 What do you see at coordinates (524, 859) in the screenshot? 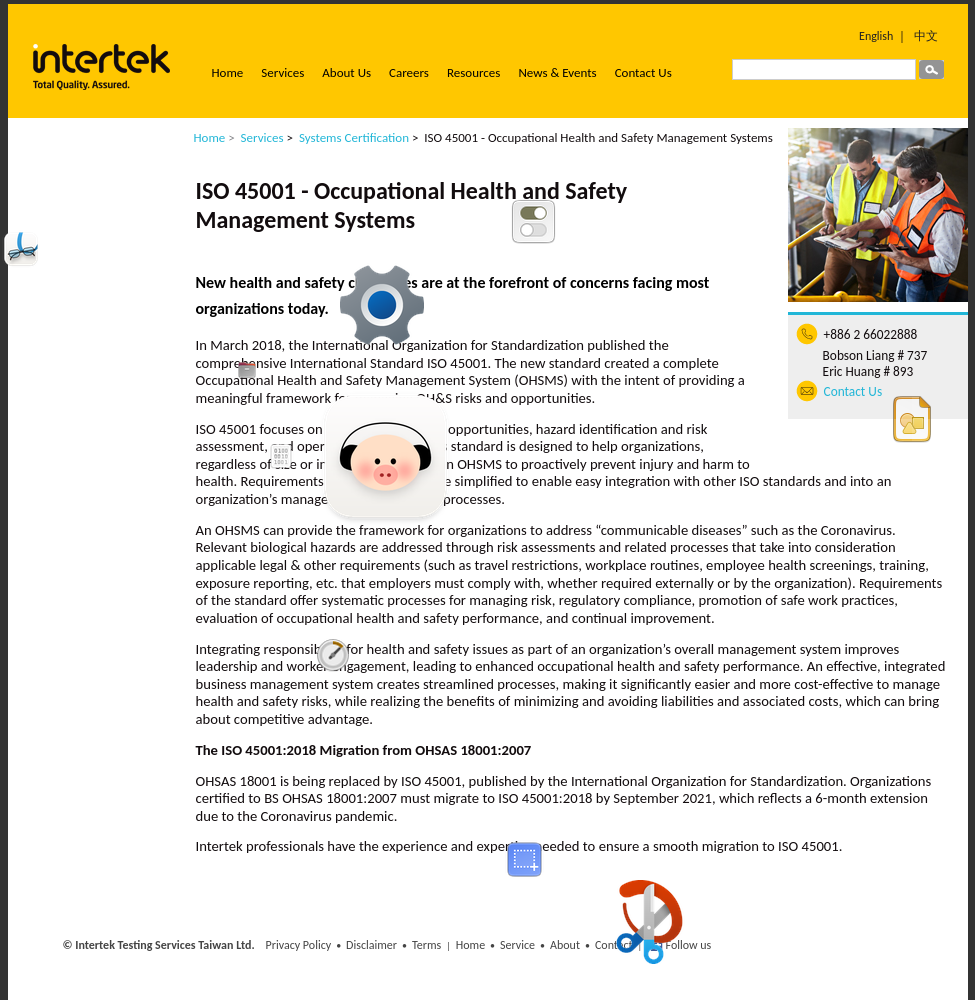
I see `take a screenshot` at bounding box center [524, 859].